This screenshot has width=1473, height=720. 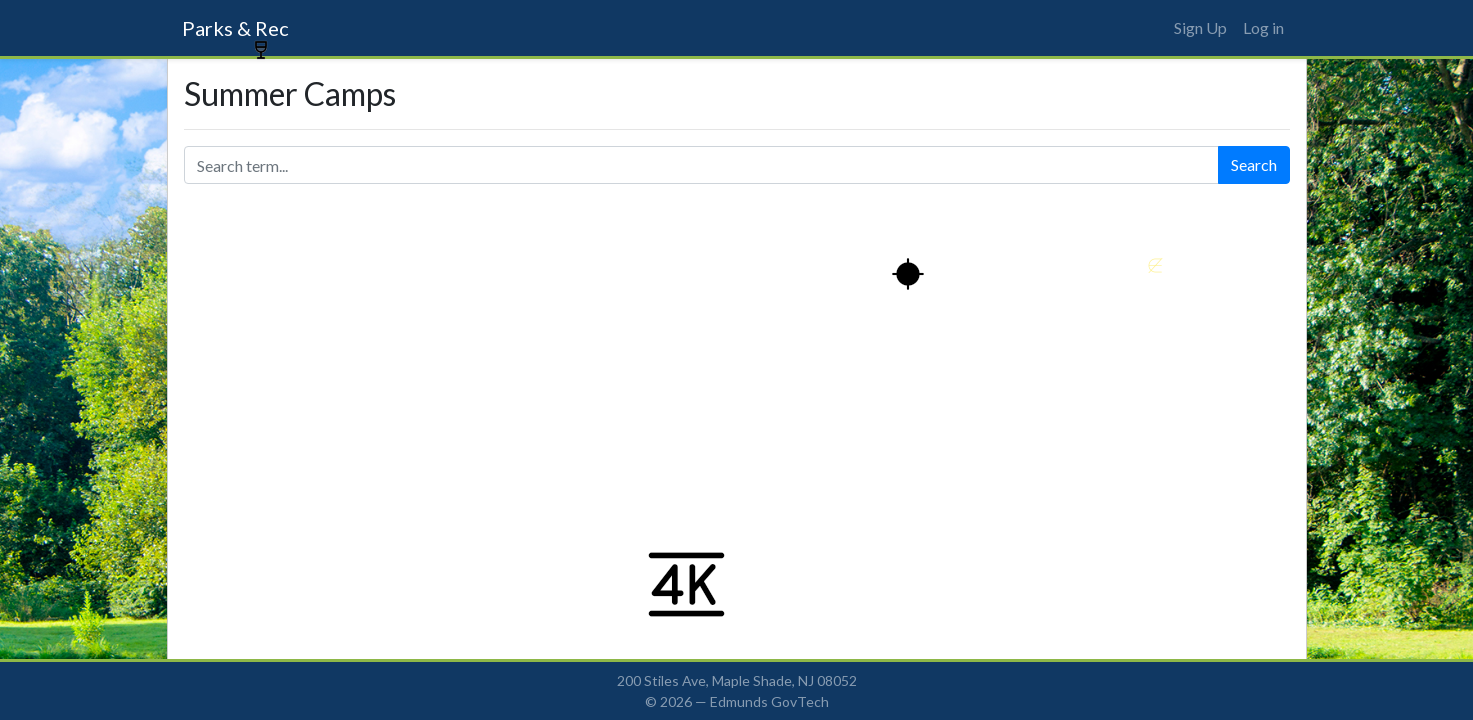 I want to click on find nearby wine bars or restaurants, so click(x=261, y=50).